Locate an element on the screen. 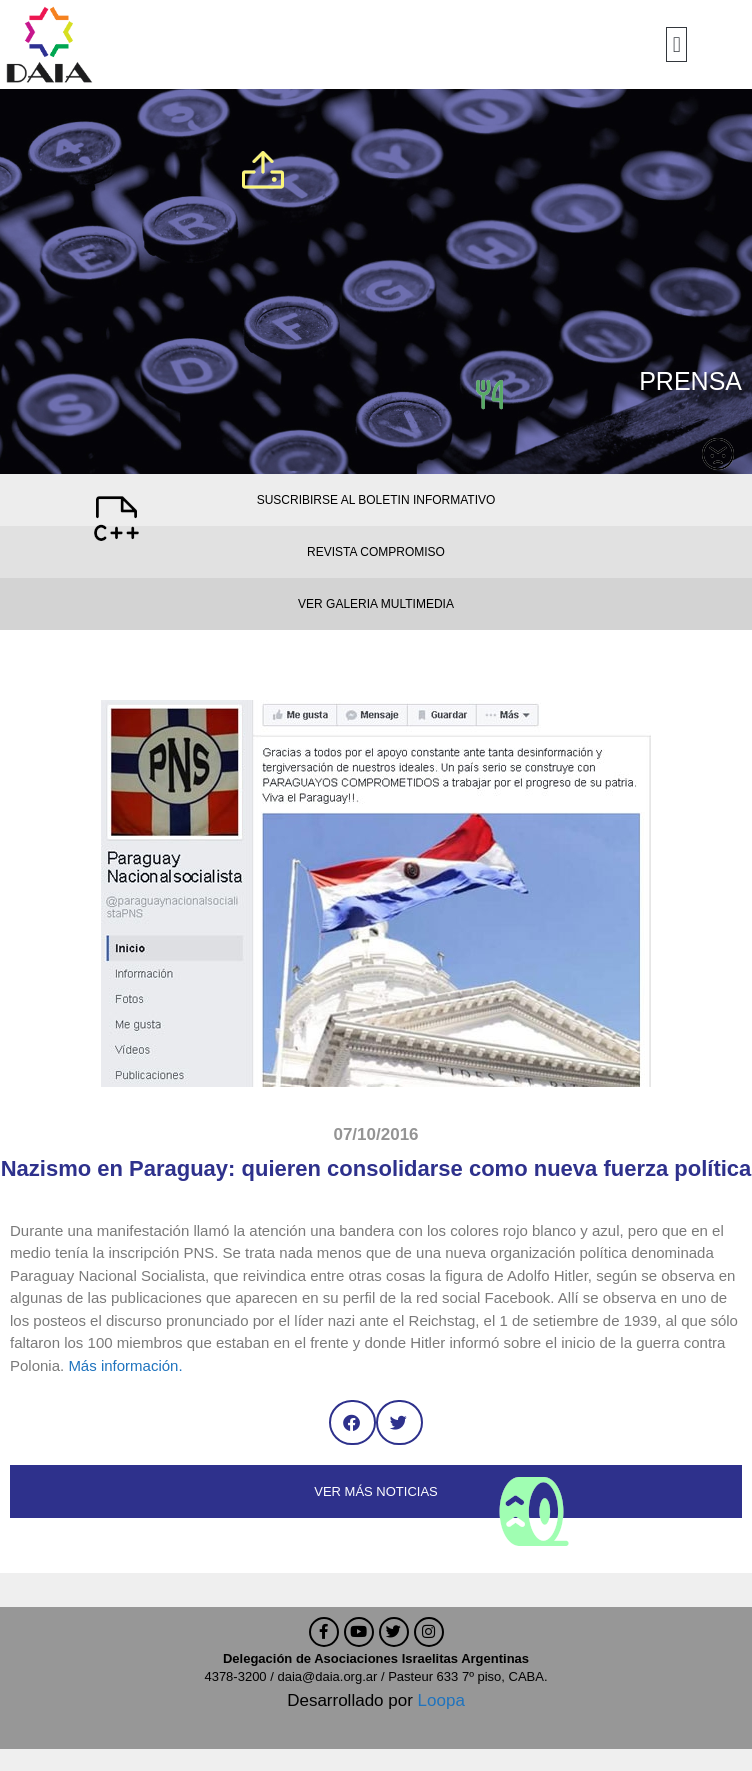 Image resolution: width=752 pixels, height=1771 pixels. view tire pressure or status is located at coordinates (531, 1511).